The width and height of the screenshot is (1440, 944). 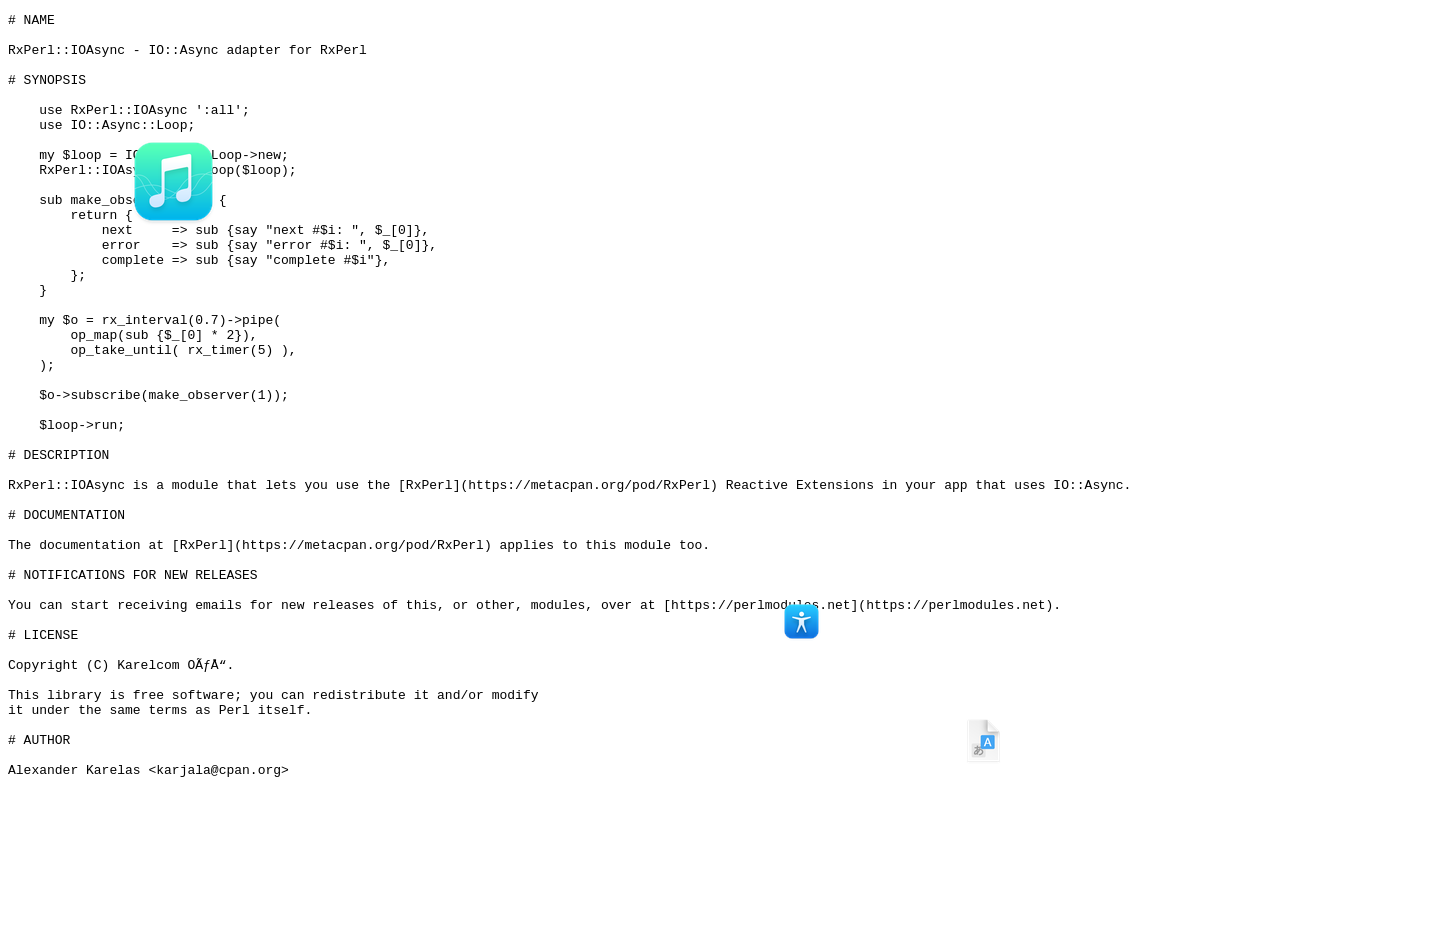 What do you see at coordinates (801, 621) in the screenshot?
I see `open accessibility settings` at bounding box center [801, 621].